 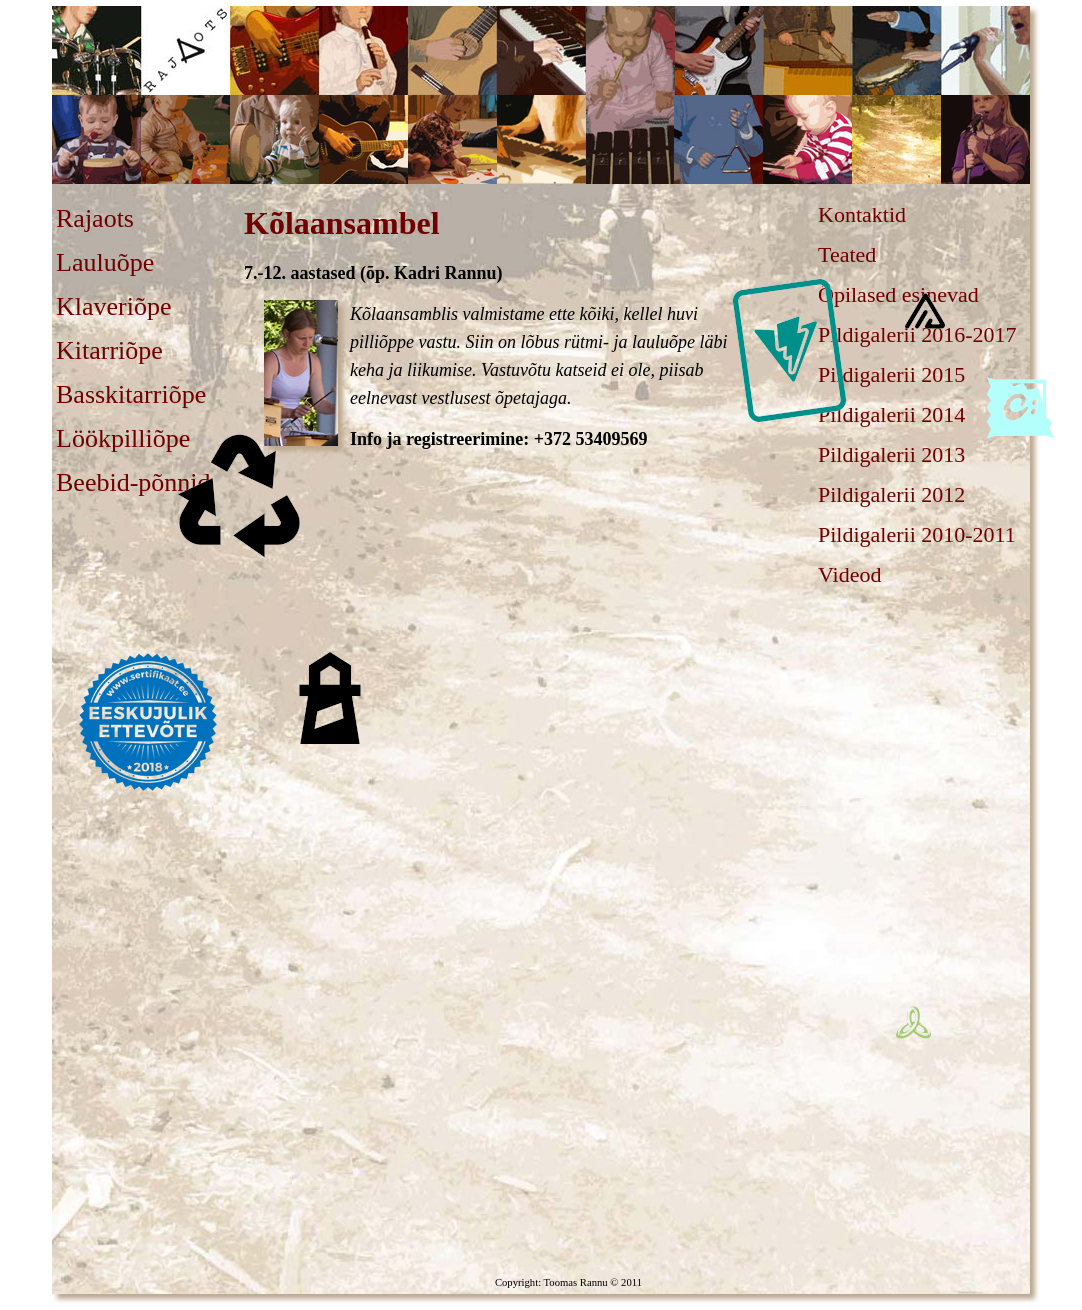 I want to click on chocolatey package manager logo, so click(x=1021, y=408).